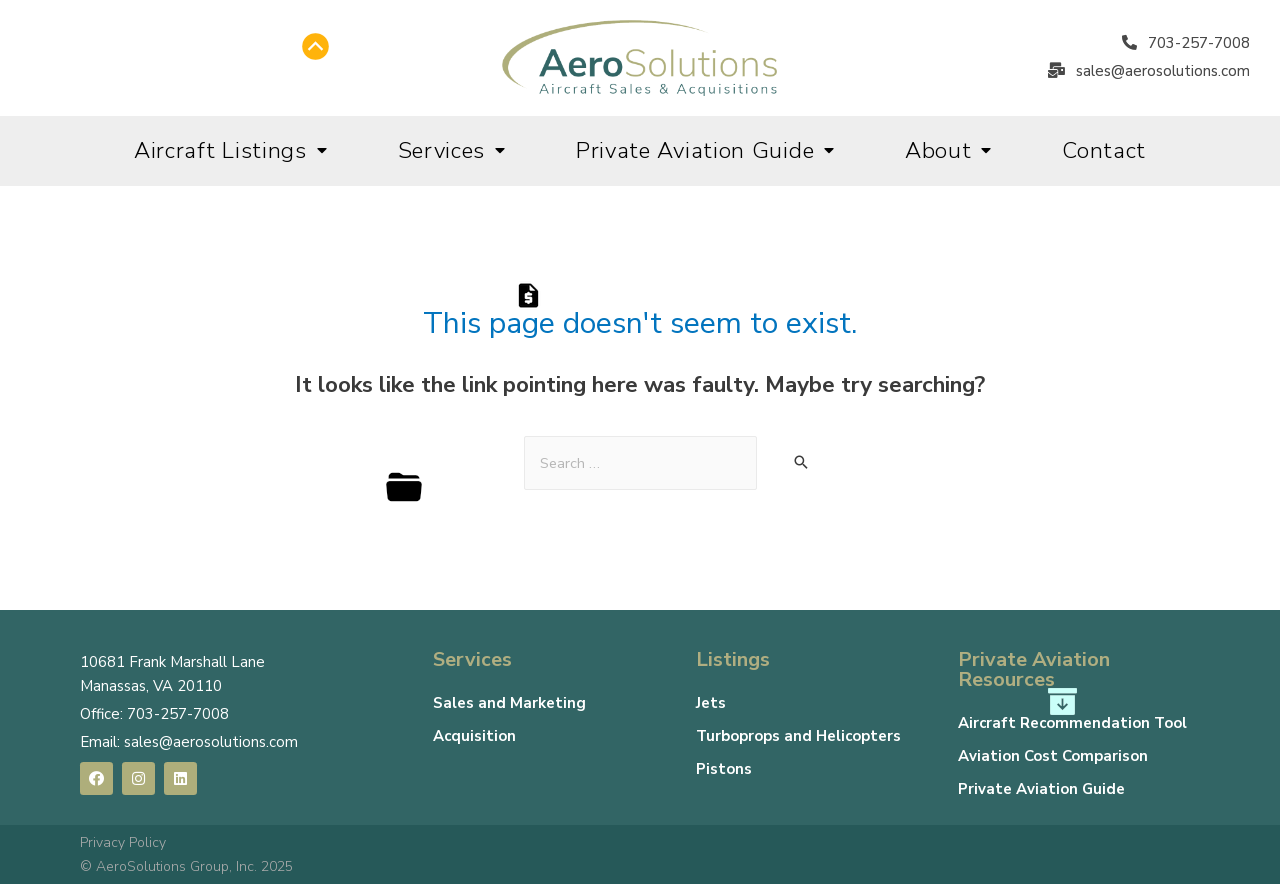  What do you see at coordinates (315, 46) in the screenshot?
I see `scroll to top of page` at bounding box center [315, 46].